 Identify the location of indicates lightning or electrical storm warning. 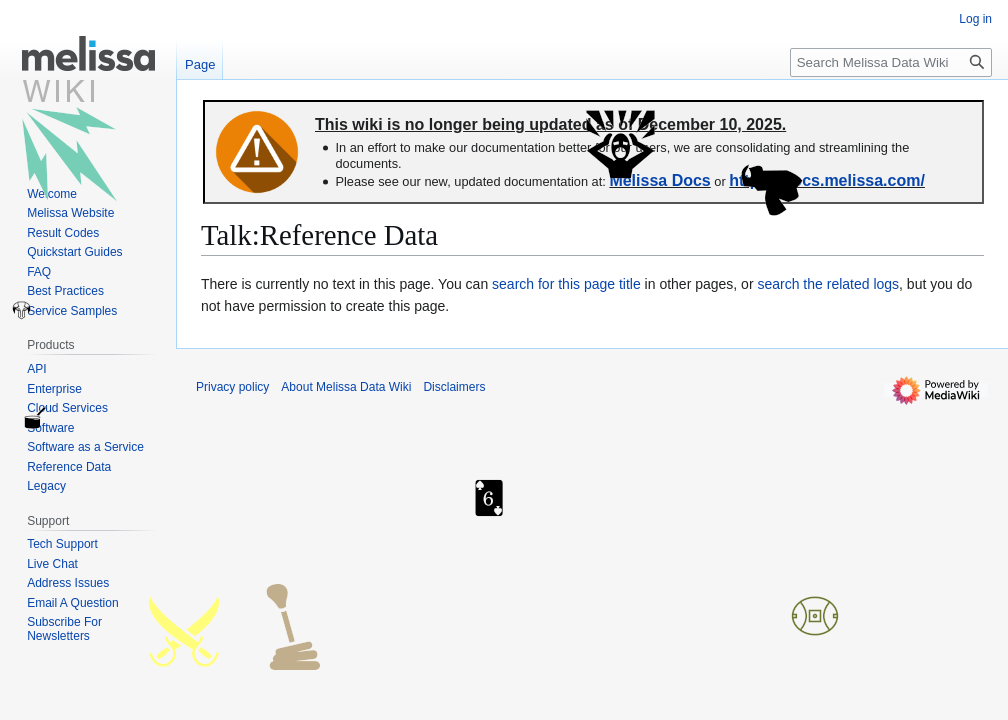
(69, 154).